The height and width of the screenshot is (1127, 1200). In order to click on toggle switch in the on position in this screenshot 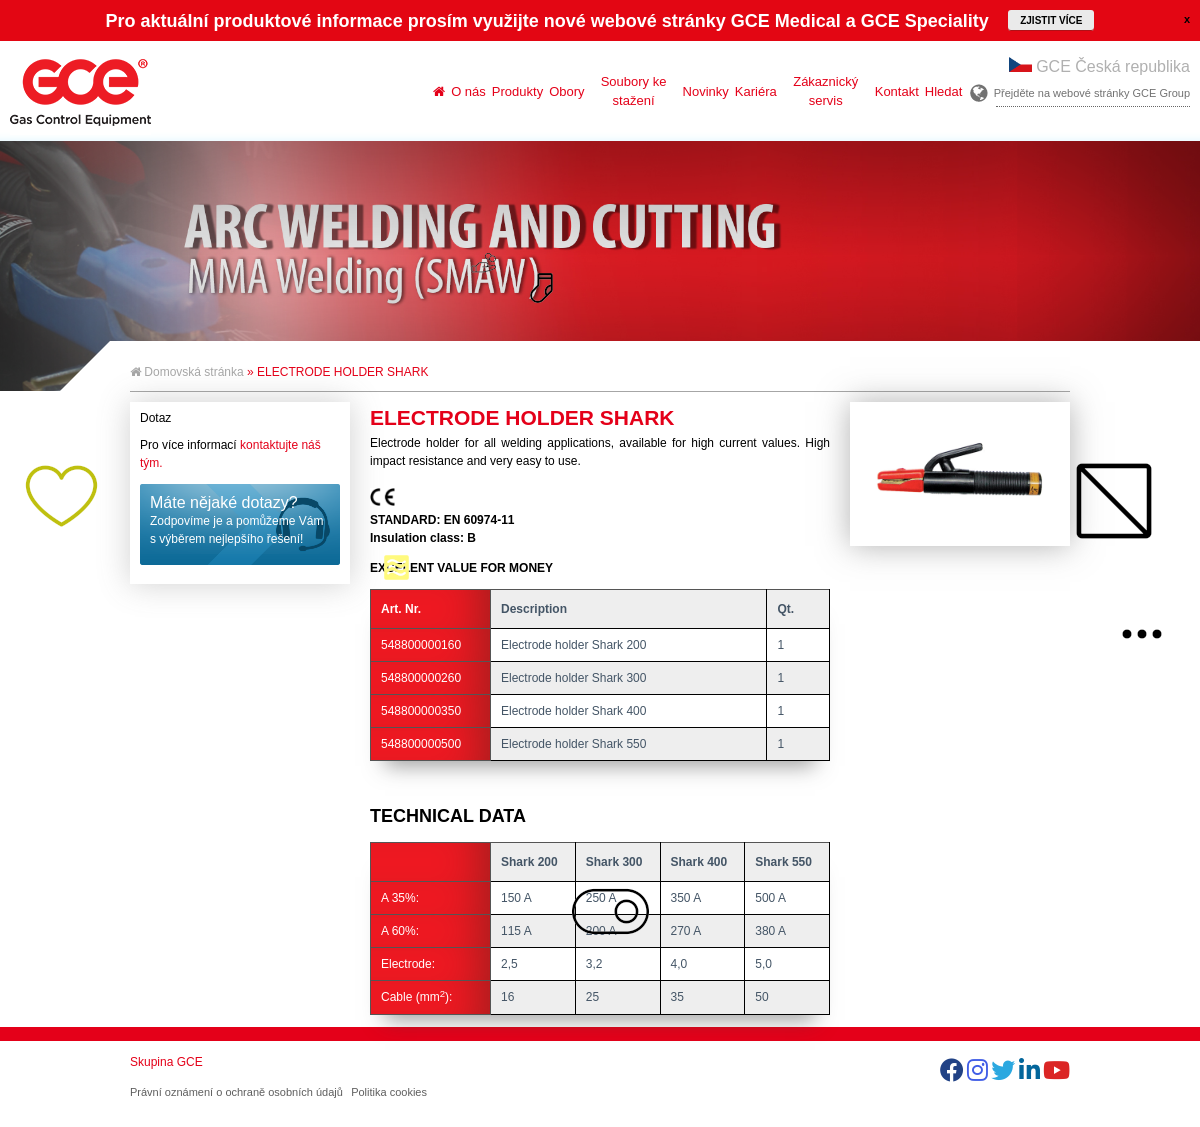, I will do `click(610, 911)`.